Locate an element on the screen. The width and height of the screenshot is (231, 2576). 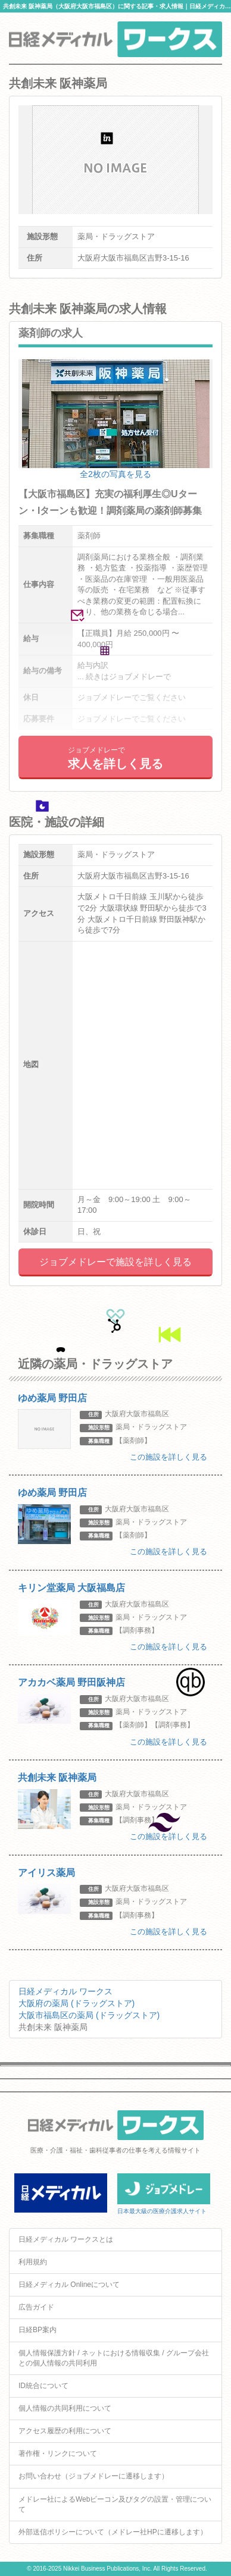
skip to the beginning of the track is located at coordinates (170, 1335).